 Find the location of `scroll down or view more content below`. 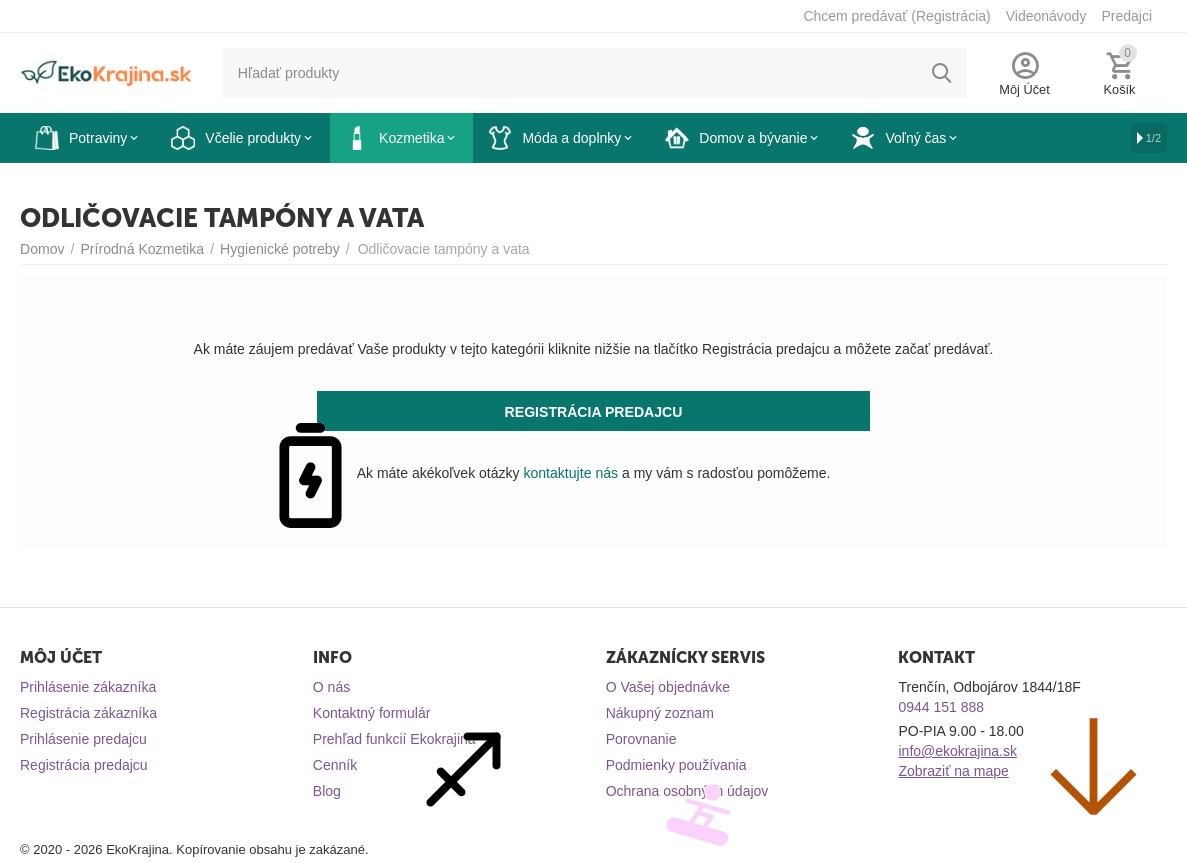

scroll down or view more content below is located at coordinates (1089, 766).